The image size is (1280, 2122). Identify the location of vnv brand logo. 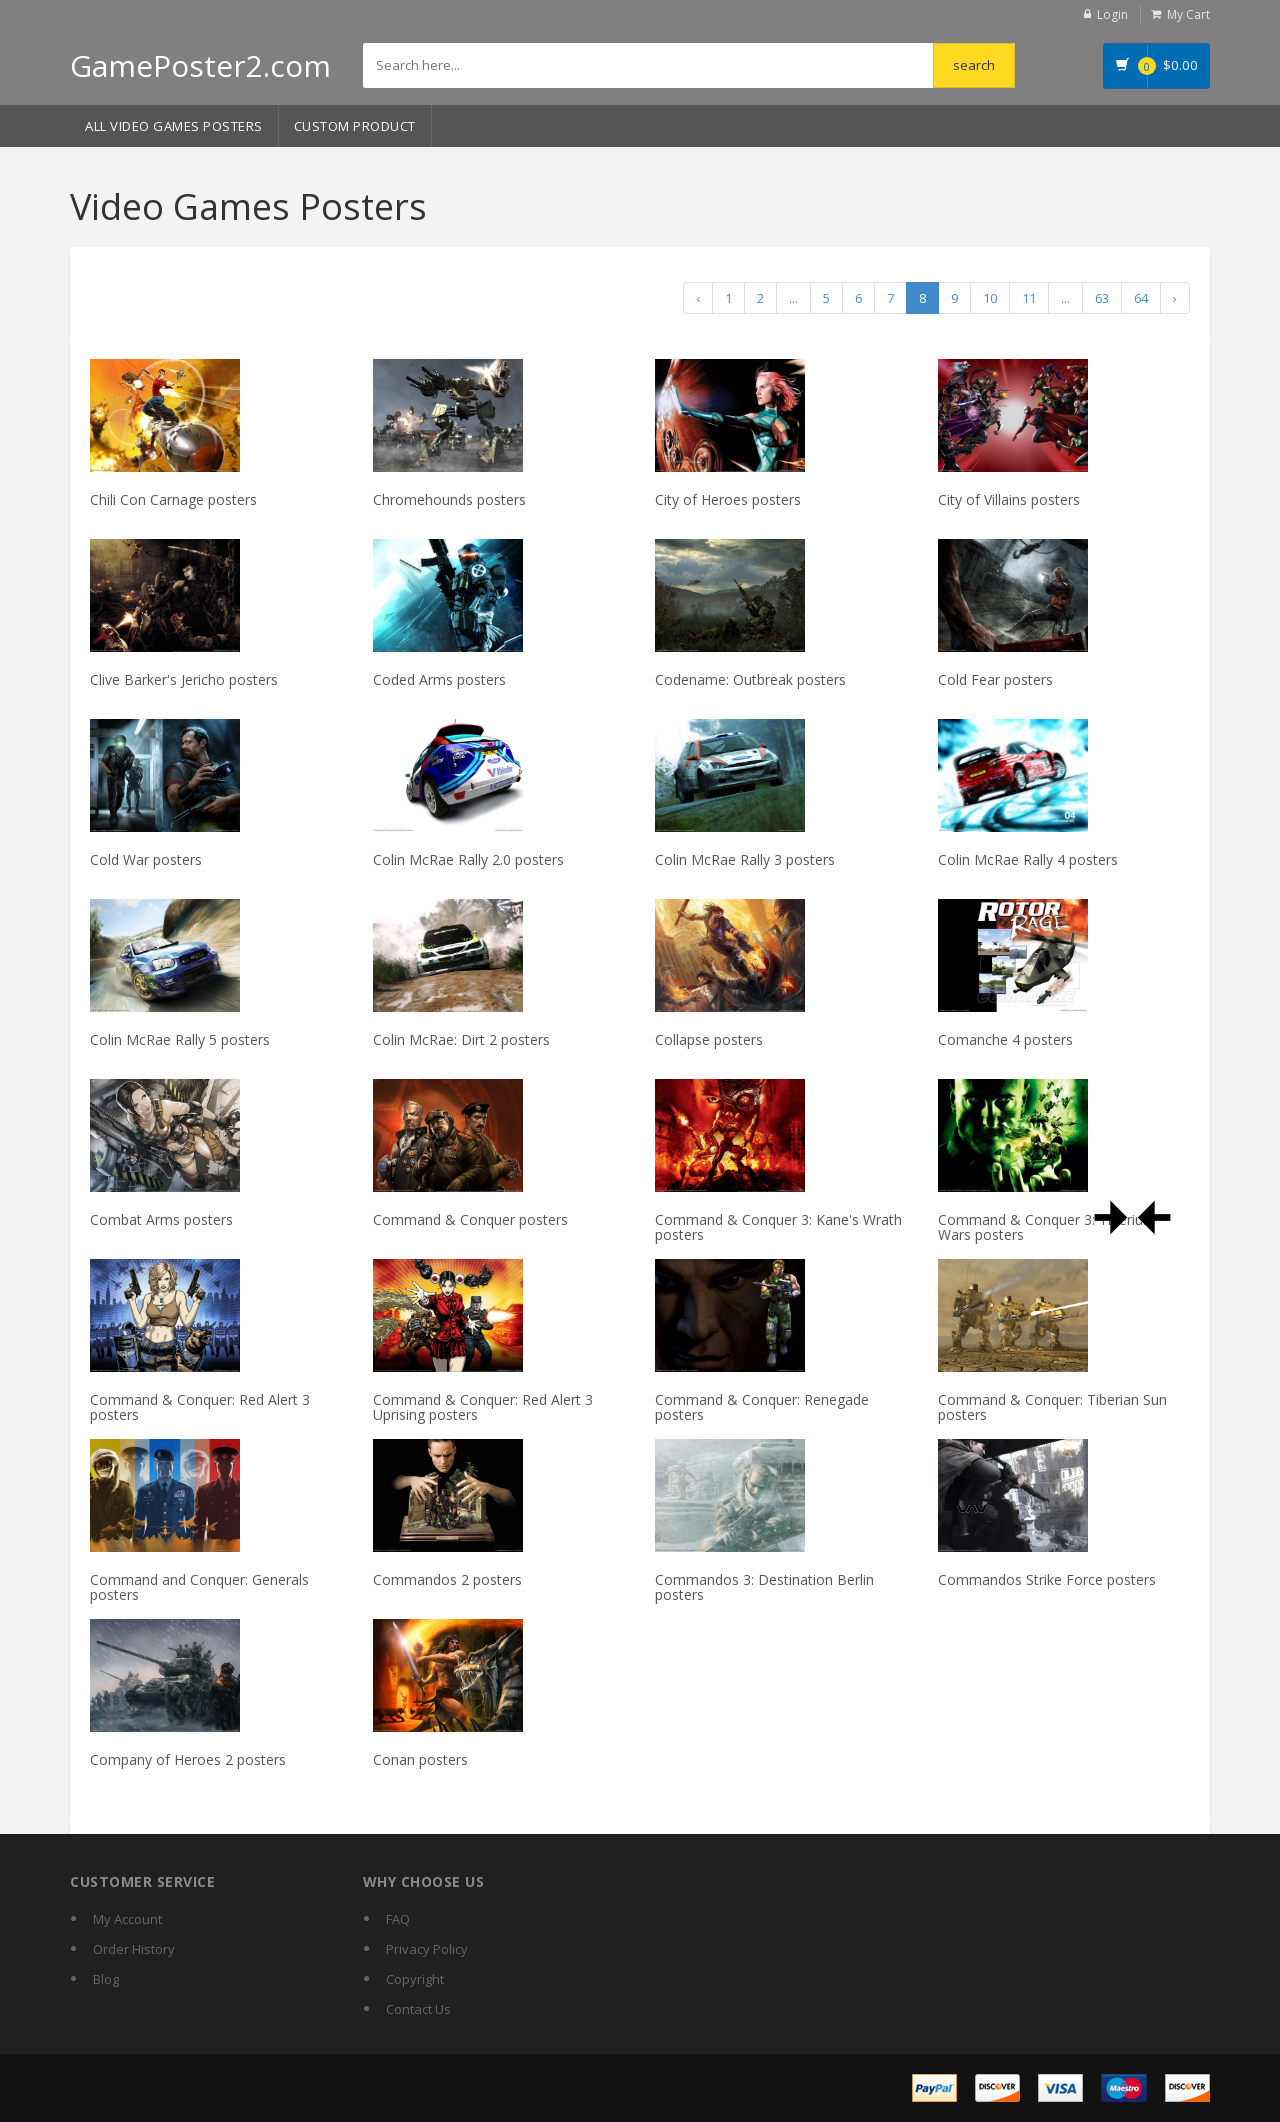
(972, 1508).